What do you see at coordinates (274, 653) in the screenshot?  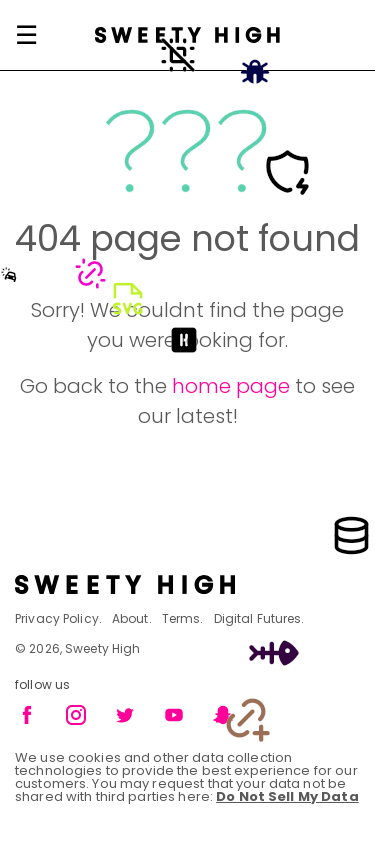 I see `indicates empty state or no results found` at bounding box center [274, 653].